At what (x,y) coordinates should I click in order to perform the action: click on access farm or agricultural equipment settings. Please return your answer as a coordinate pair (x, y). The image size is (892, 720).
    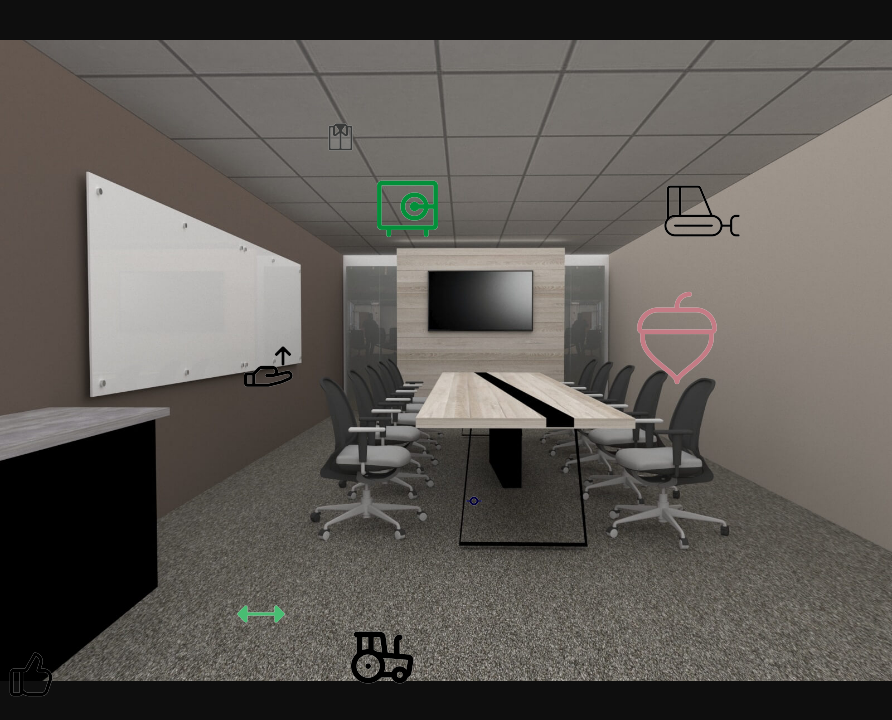
    Looking at the image, I should click on (382, 657).